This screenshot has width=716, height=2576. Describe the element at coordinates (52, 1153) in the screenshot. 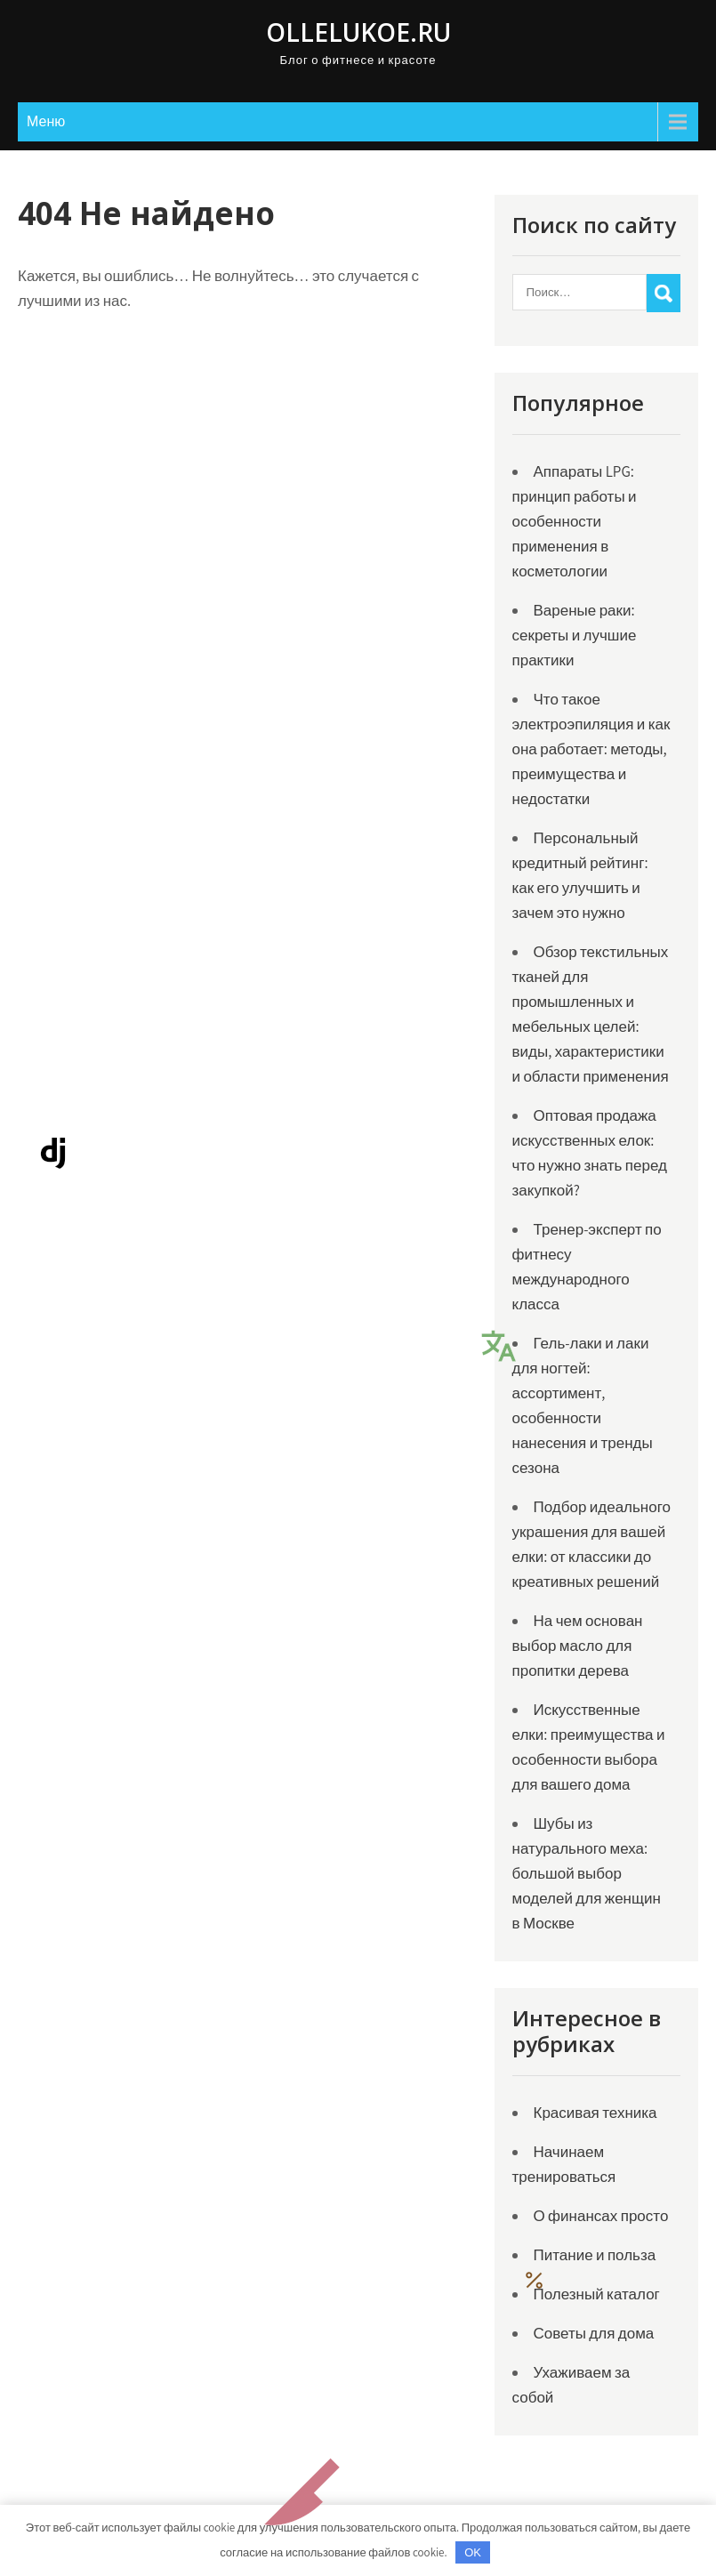

I see `Django web framework logo` at that location.